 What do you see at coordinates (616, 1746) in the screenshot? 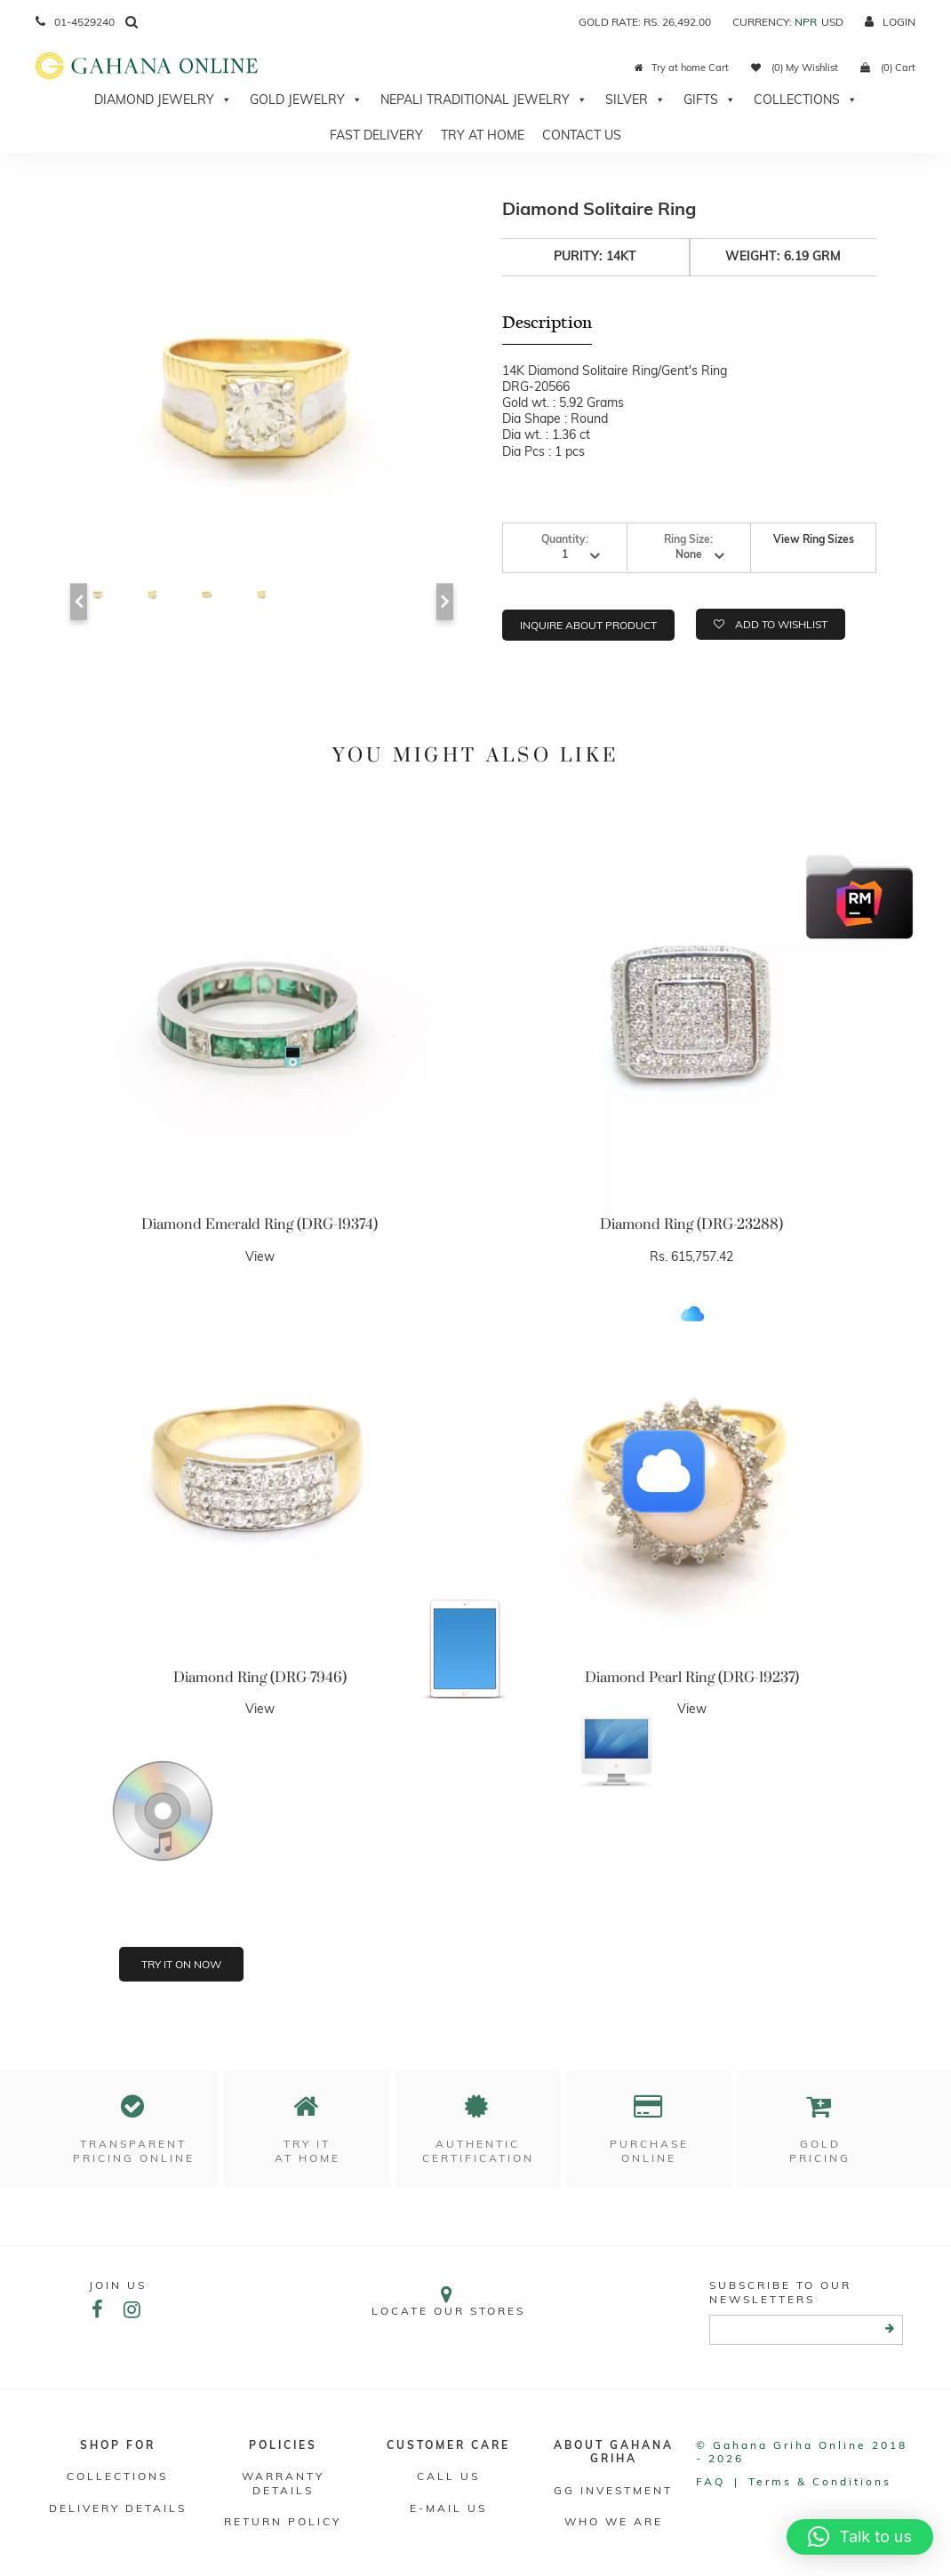
I see `indicates an iMac G5 device in system preferences` at bounding box center [616, 1746].